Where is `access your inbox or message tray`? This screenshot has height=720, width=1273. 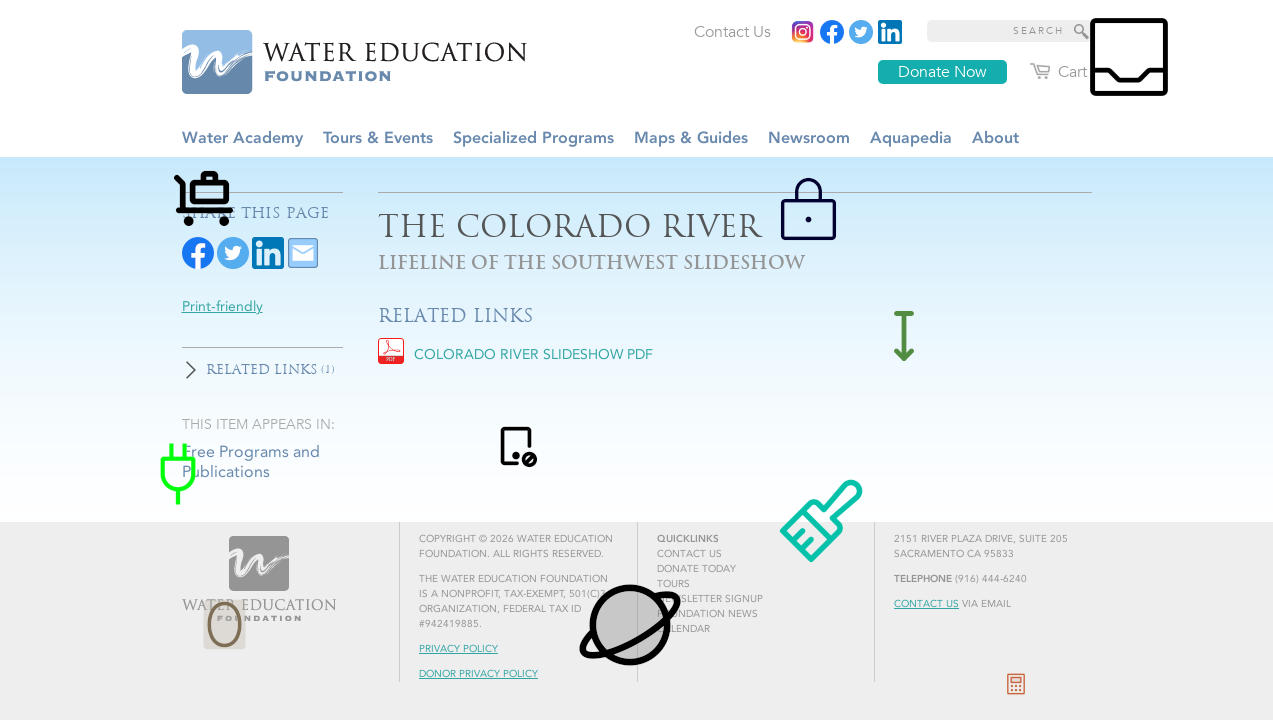 access your inbox or message tray is located at coordinates (1129, 57).